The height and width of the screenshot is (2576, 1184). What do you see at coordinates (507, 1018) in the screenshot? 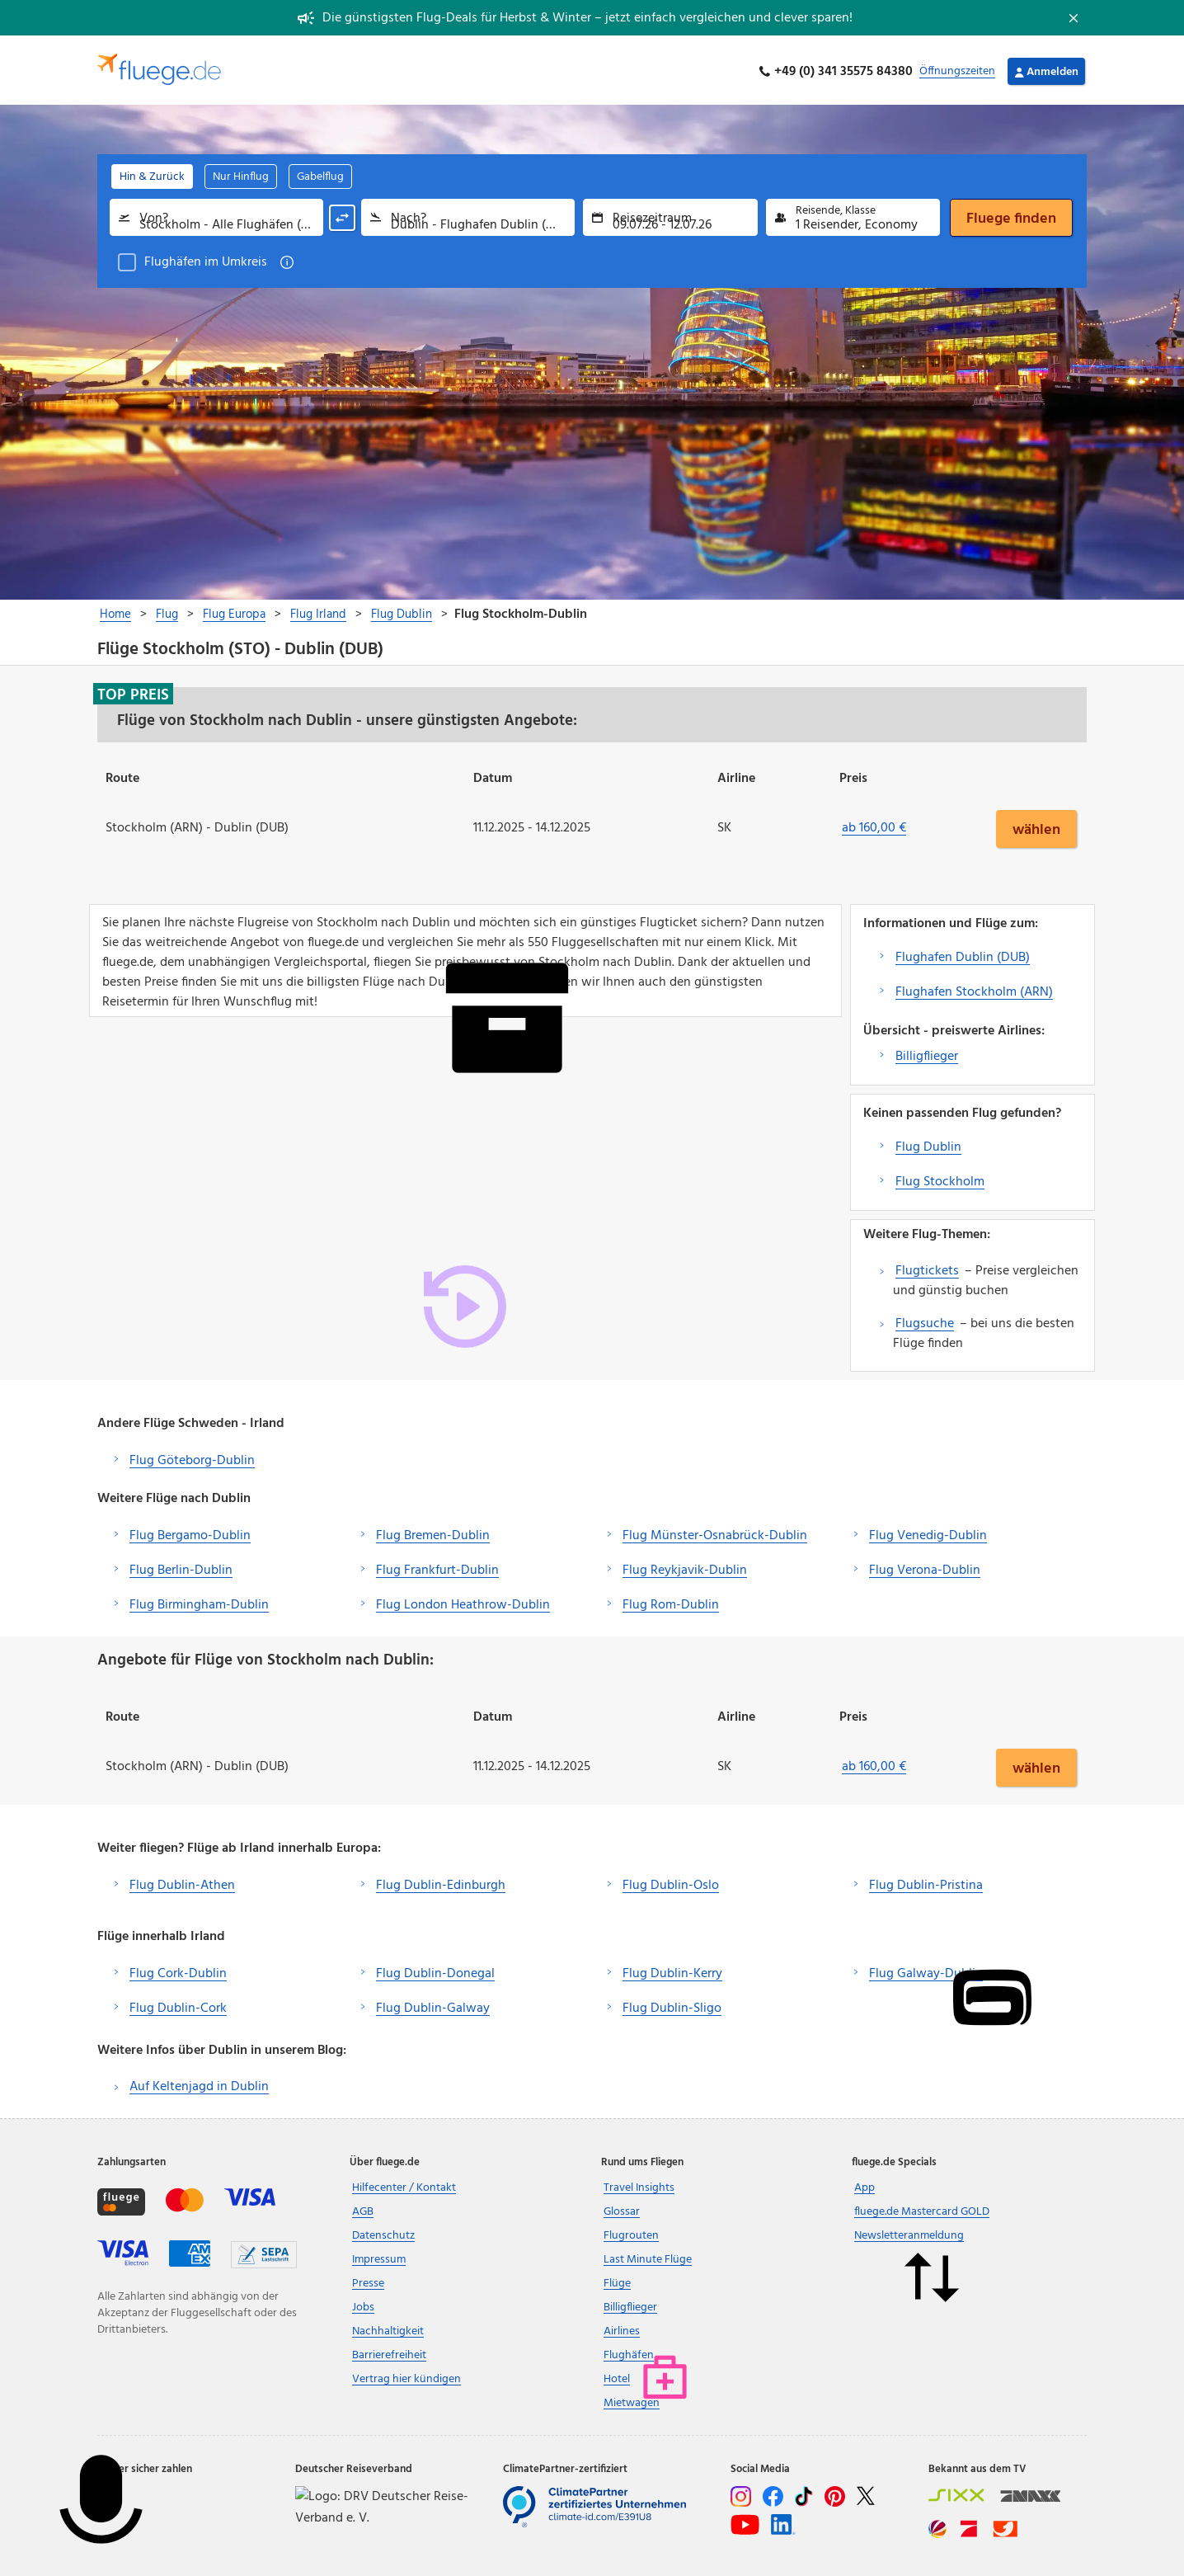
I see `archive this item` at bounding box center [507, 1018].